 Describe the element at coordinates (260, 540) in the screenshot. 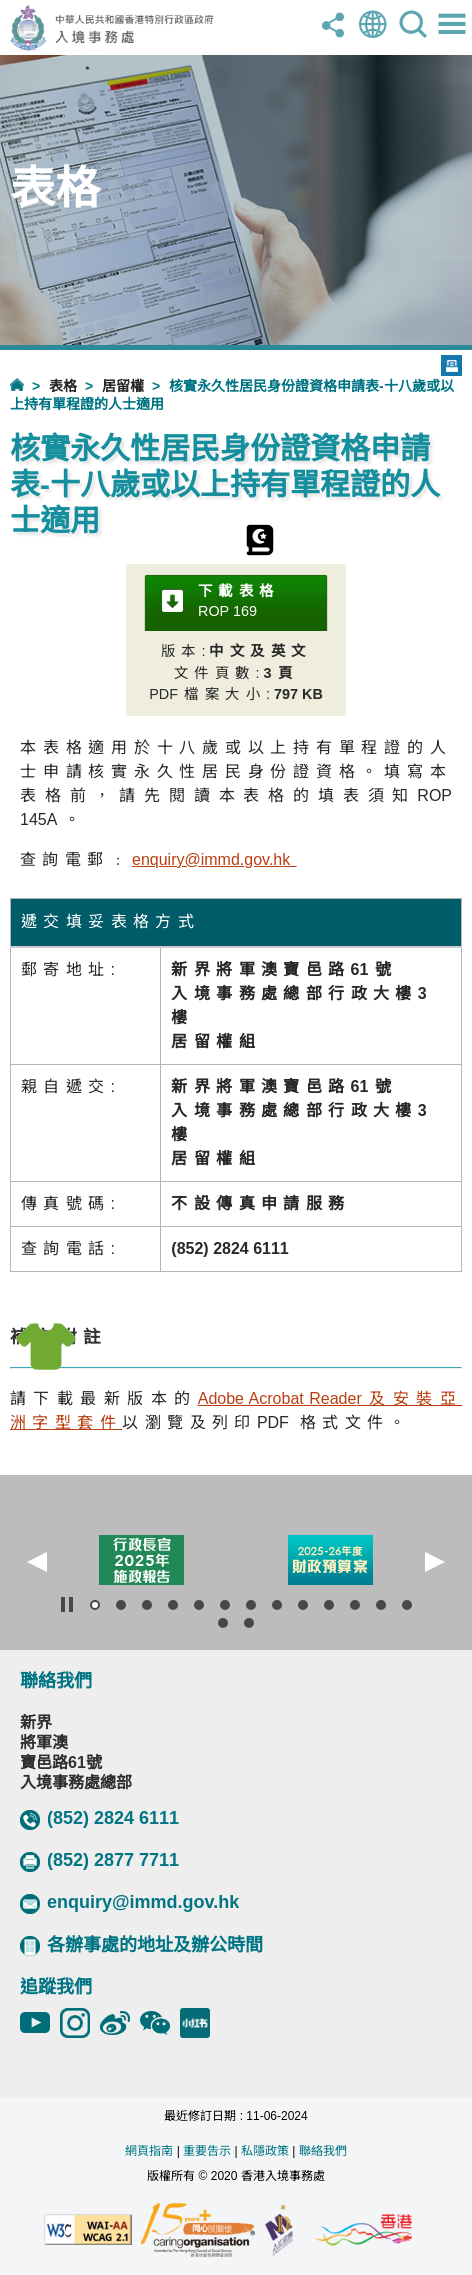

I see `access quran or islamic religious texts` at that location.